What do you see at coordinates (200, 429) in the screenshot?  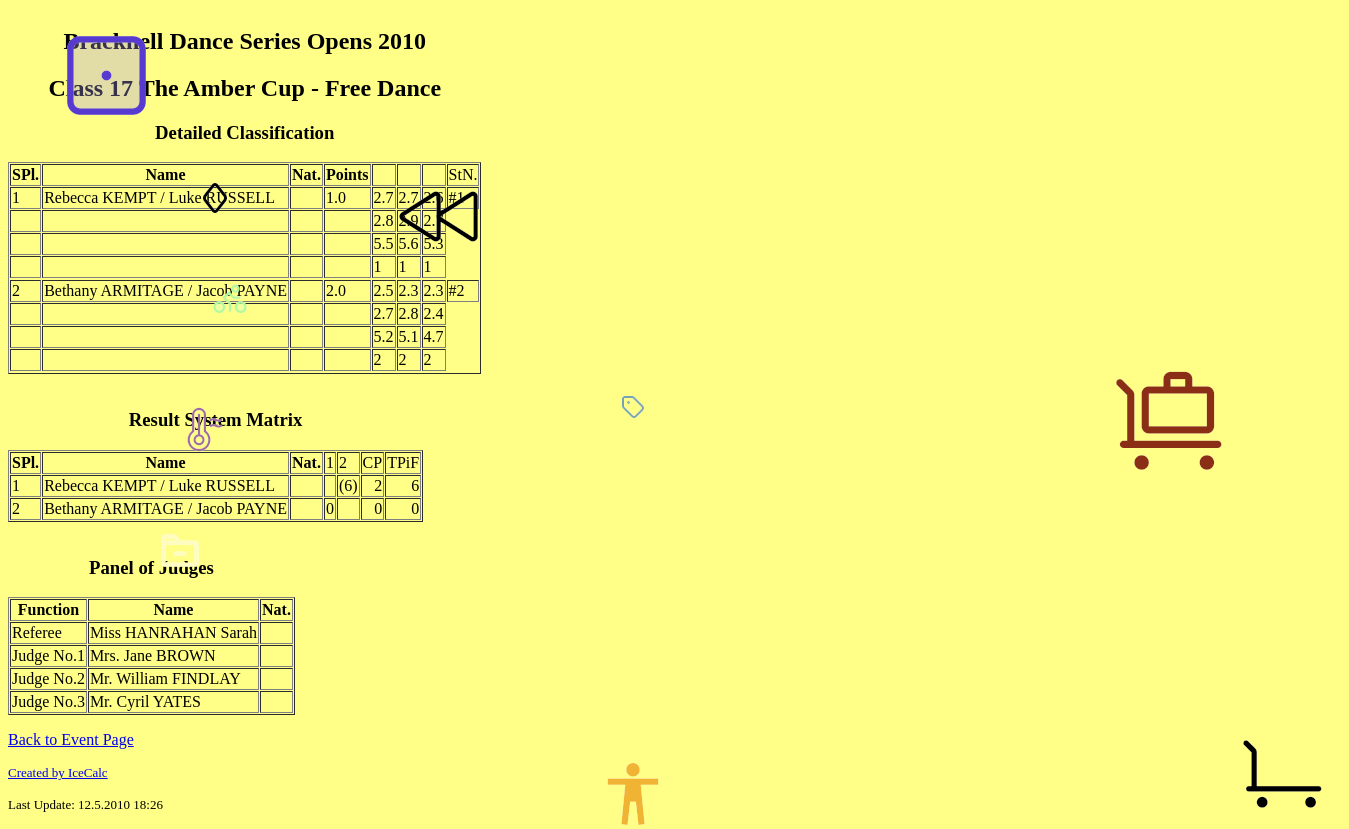 I see `indicates high temperature or heat warning` at bounding box center [200, 429].